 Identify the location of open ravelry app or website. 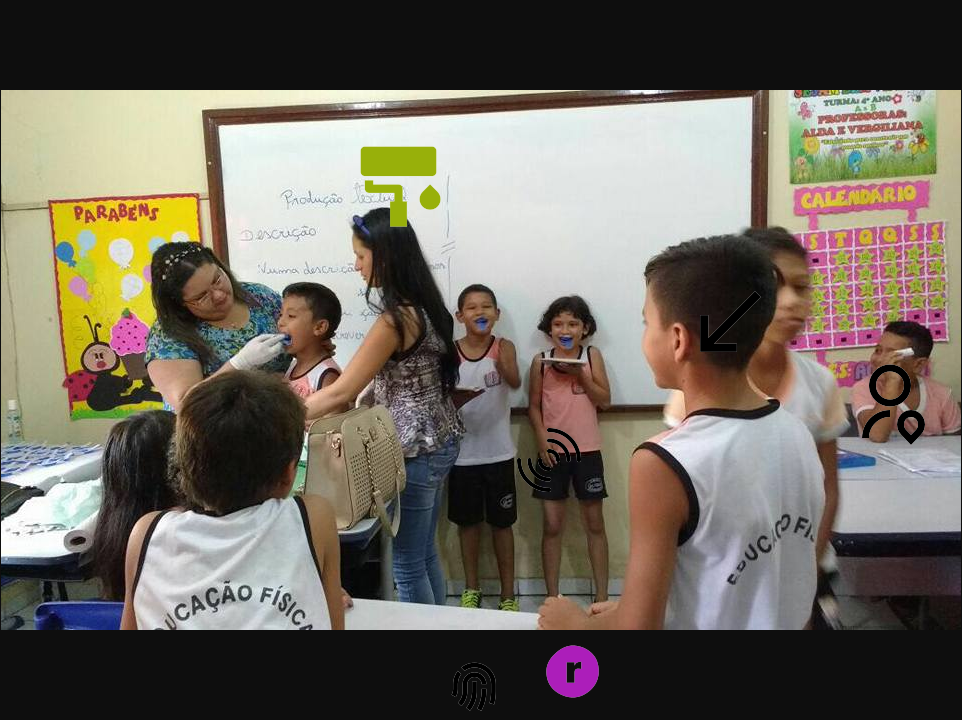
(572, 671).